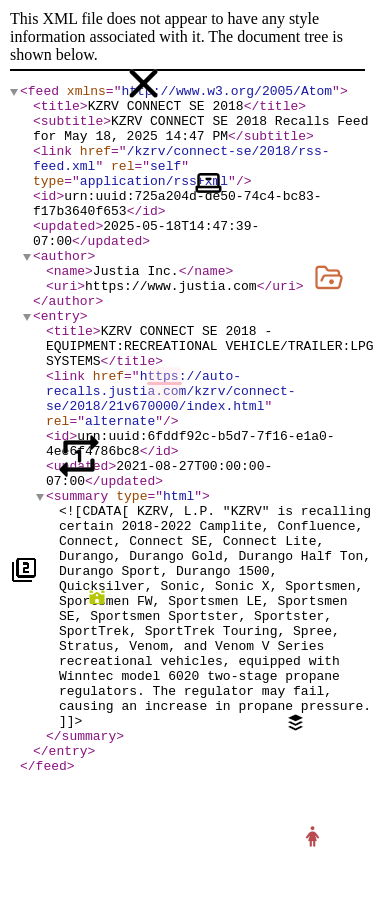 This screenshot has width=375, height=912. What do you see at coordinates (24, 570) in the screenshot?
I see `indicates second item in a layered stack or sequence` at bounding box center [24, 570].